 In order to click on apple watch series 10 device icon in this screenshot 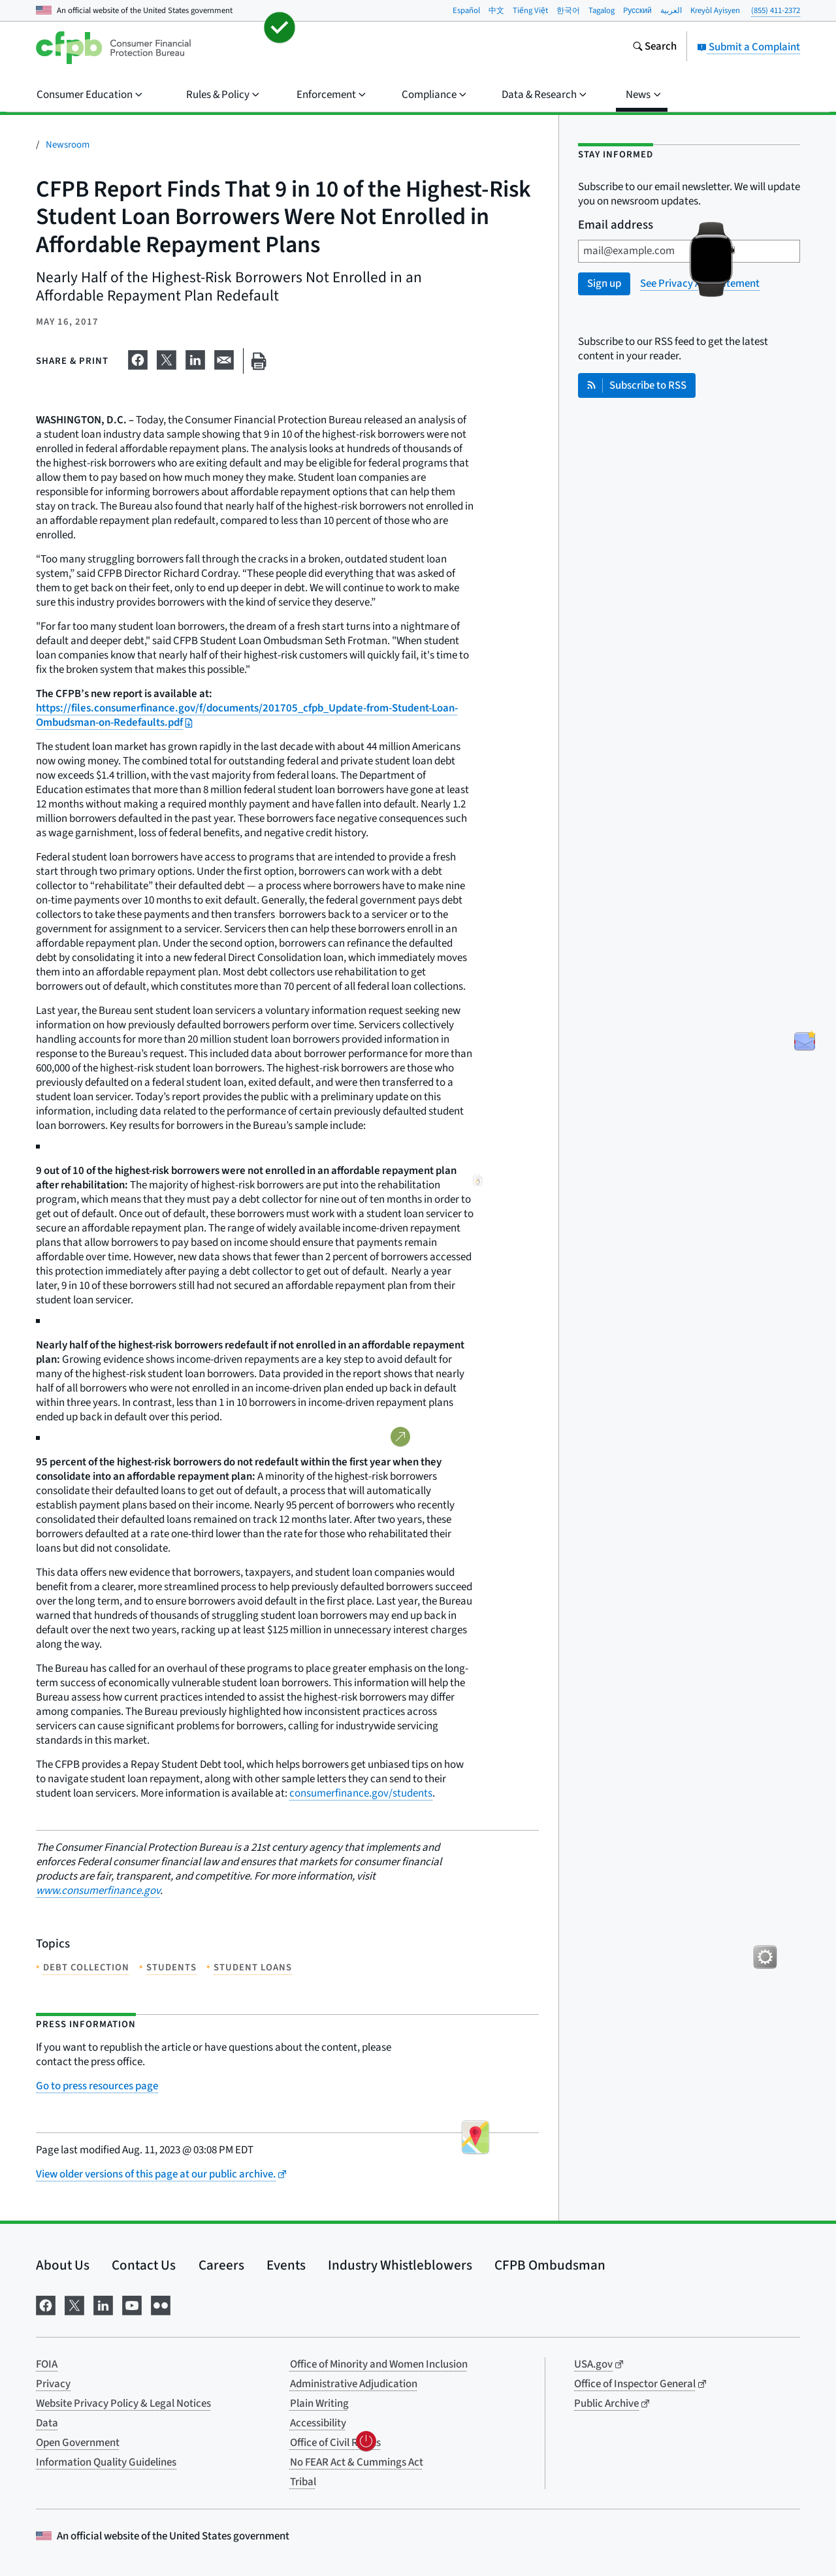, I will do `click(711, 259)`.